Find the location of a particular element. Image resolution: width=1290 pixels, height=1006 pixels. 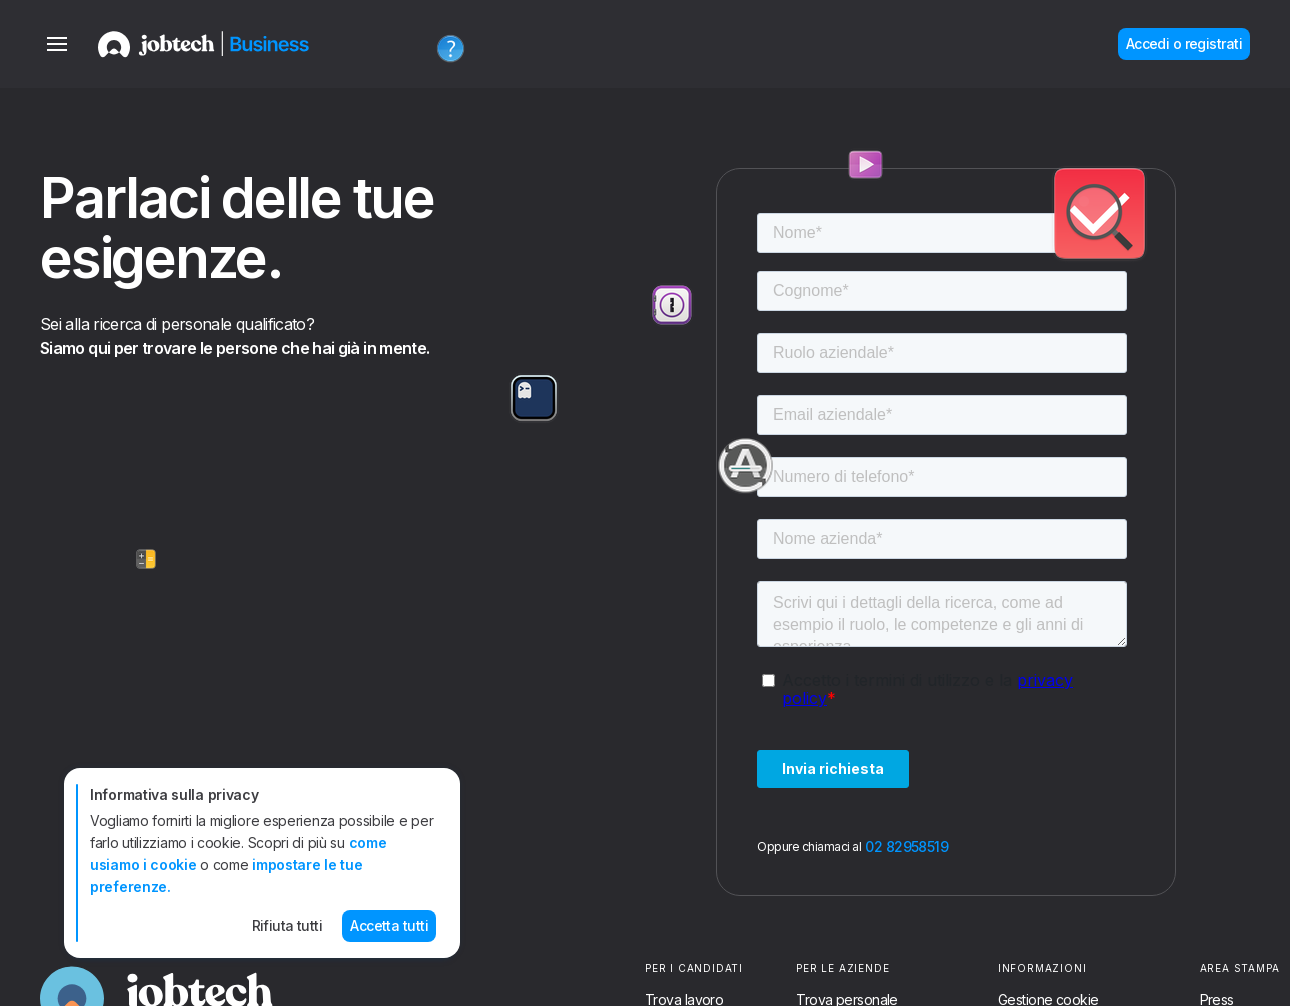

check for system software updates is located at coordinates (745, 465).